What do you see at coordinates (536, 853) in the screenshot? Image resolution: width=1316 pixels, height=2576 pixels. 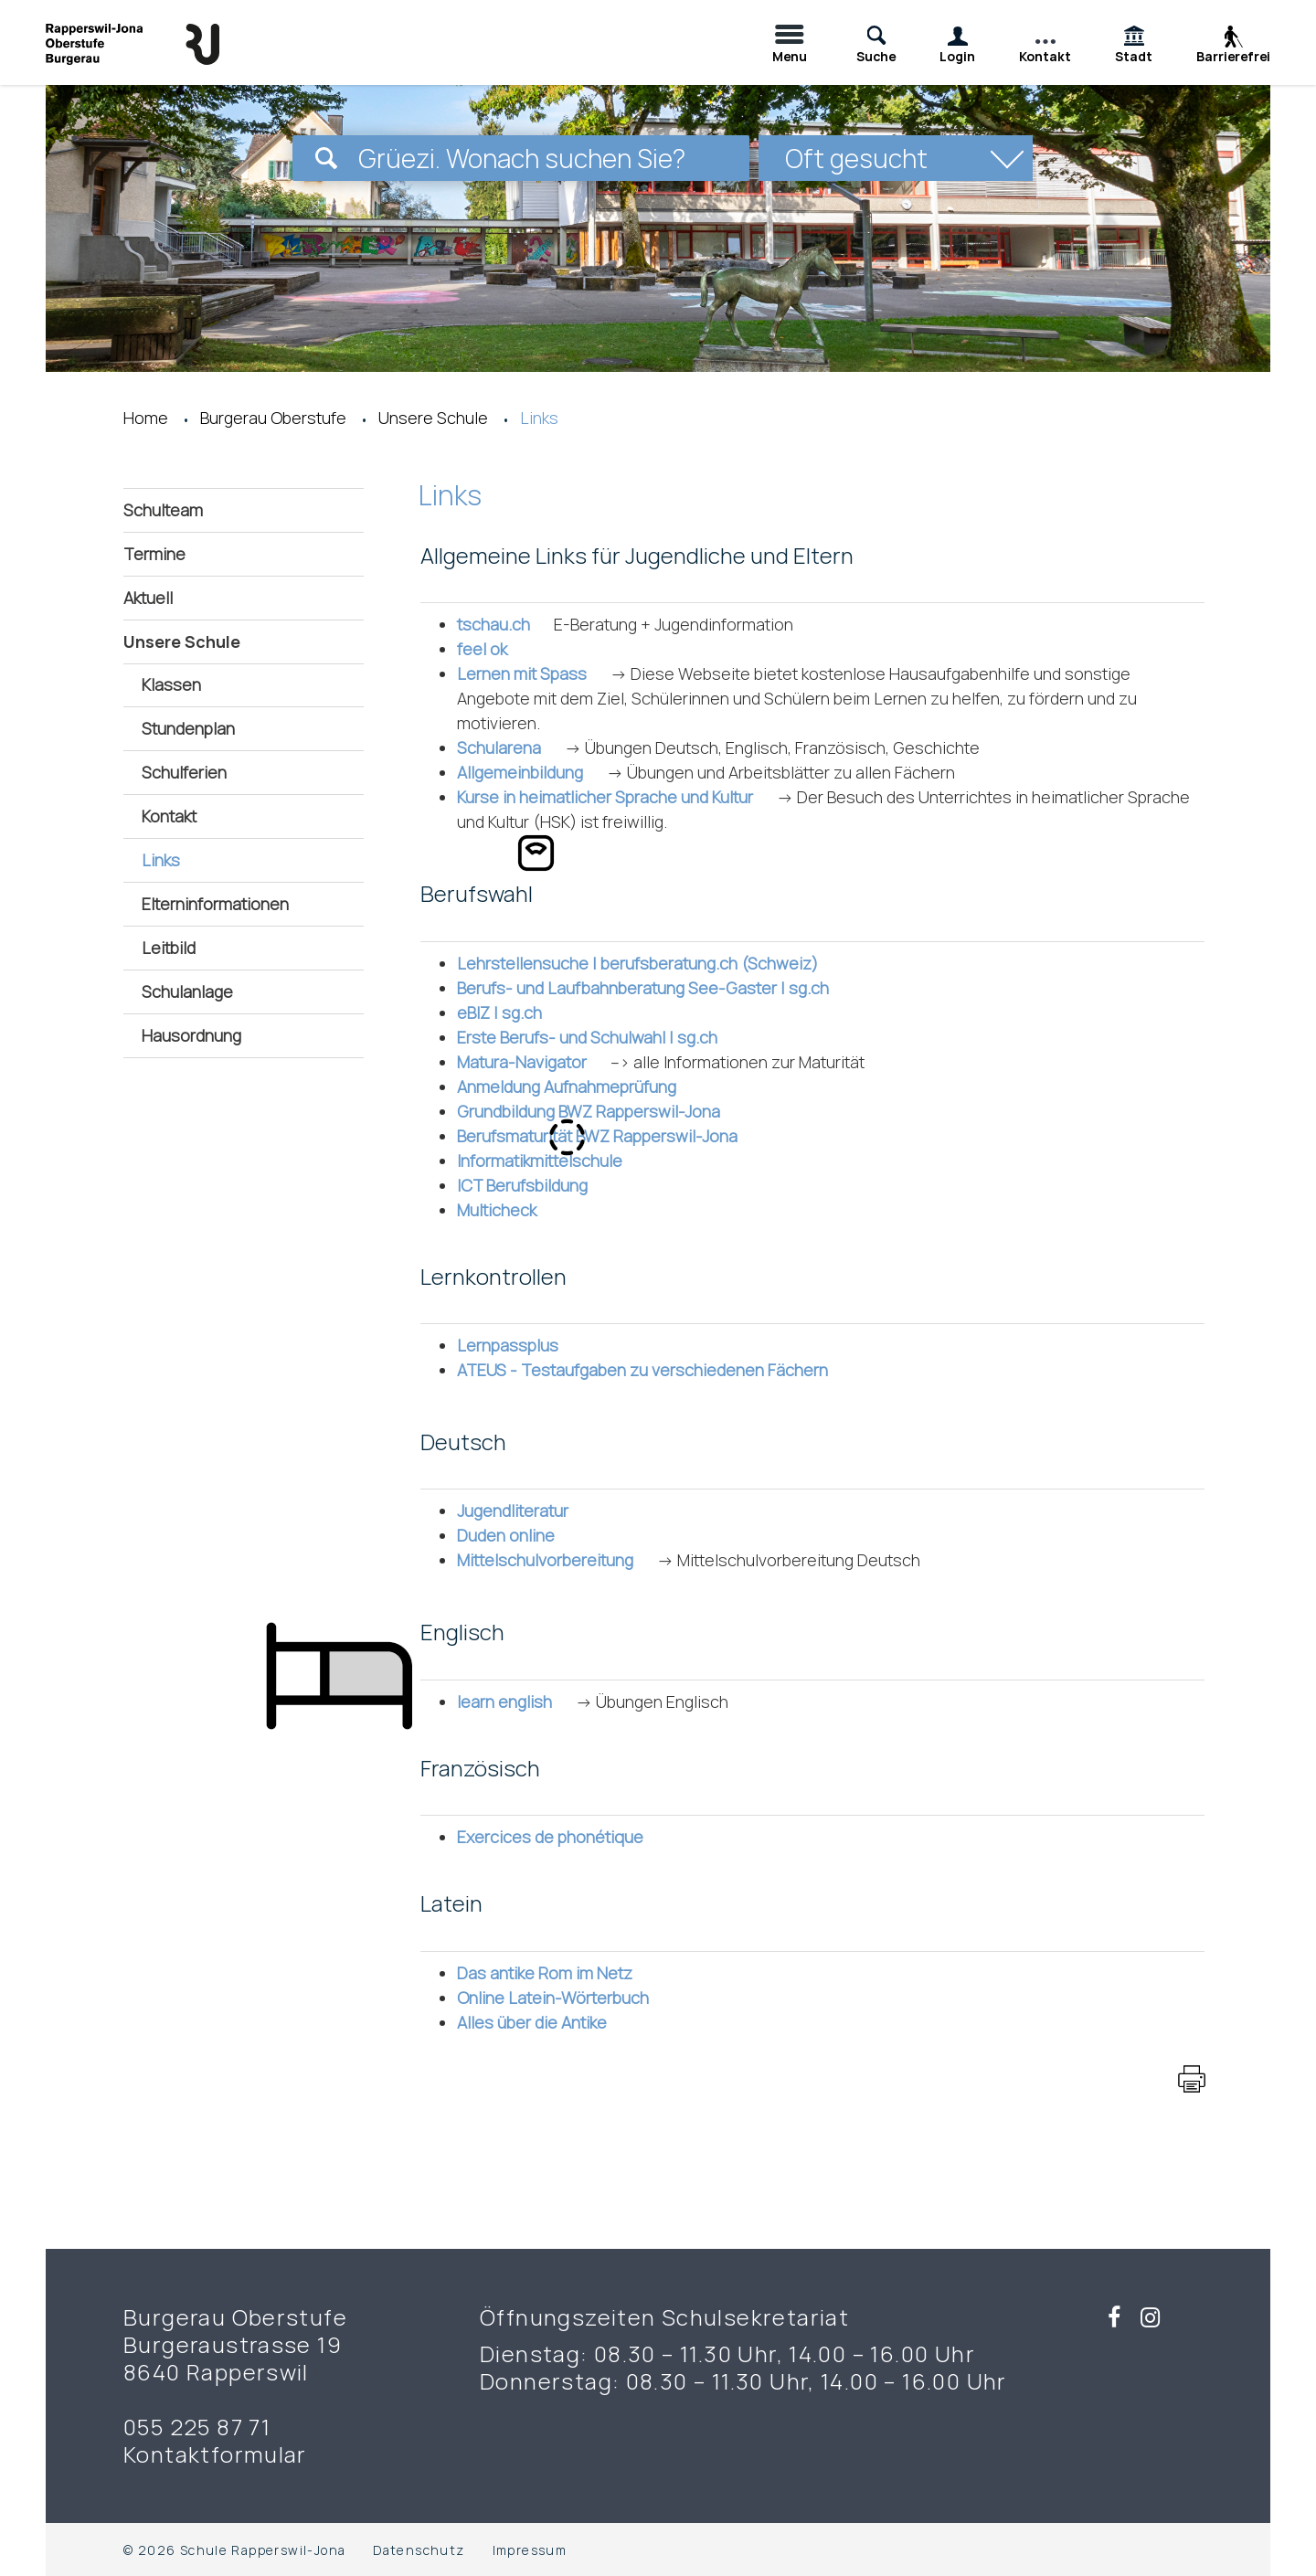 I see `view weight or measurement data` at bounding box center [536, 853].